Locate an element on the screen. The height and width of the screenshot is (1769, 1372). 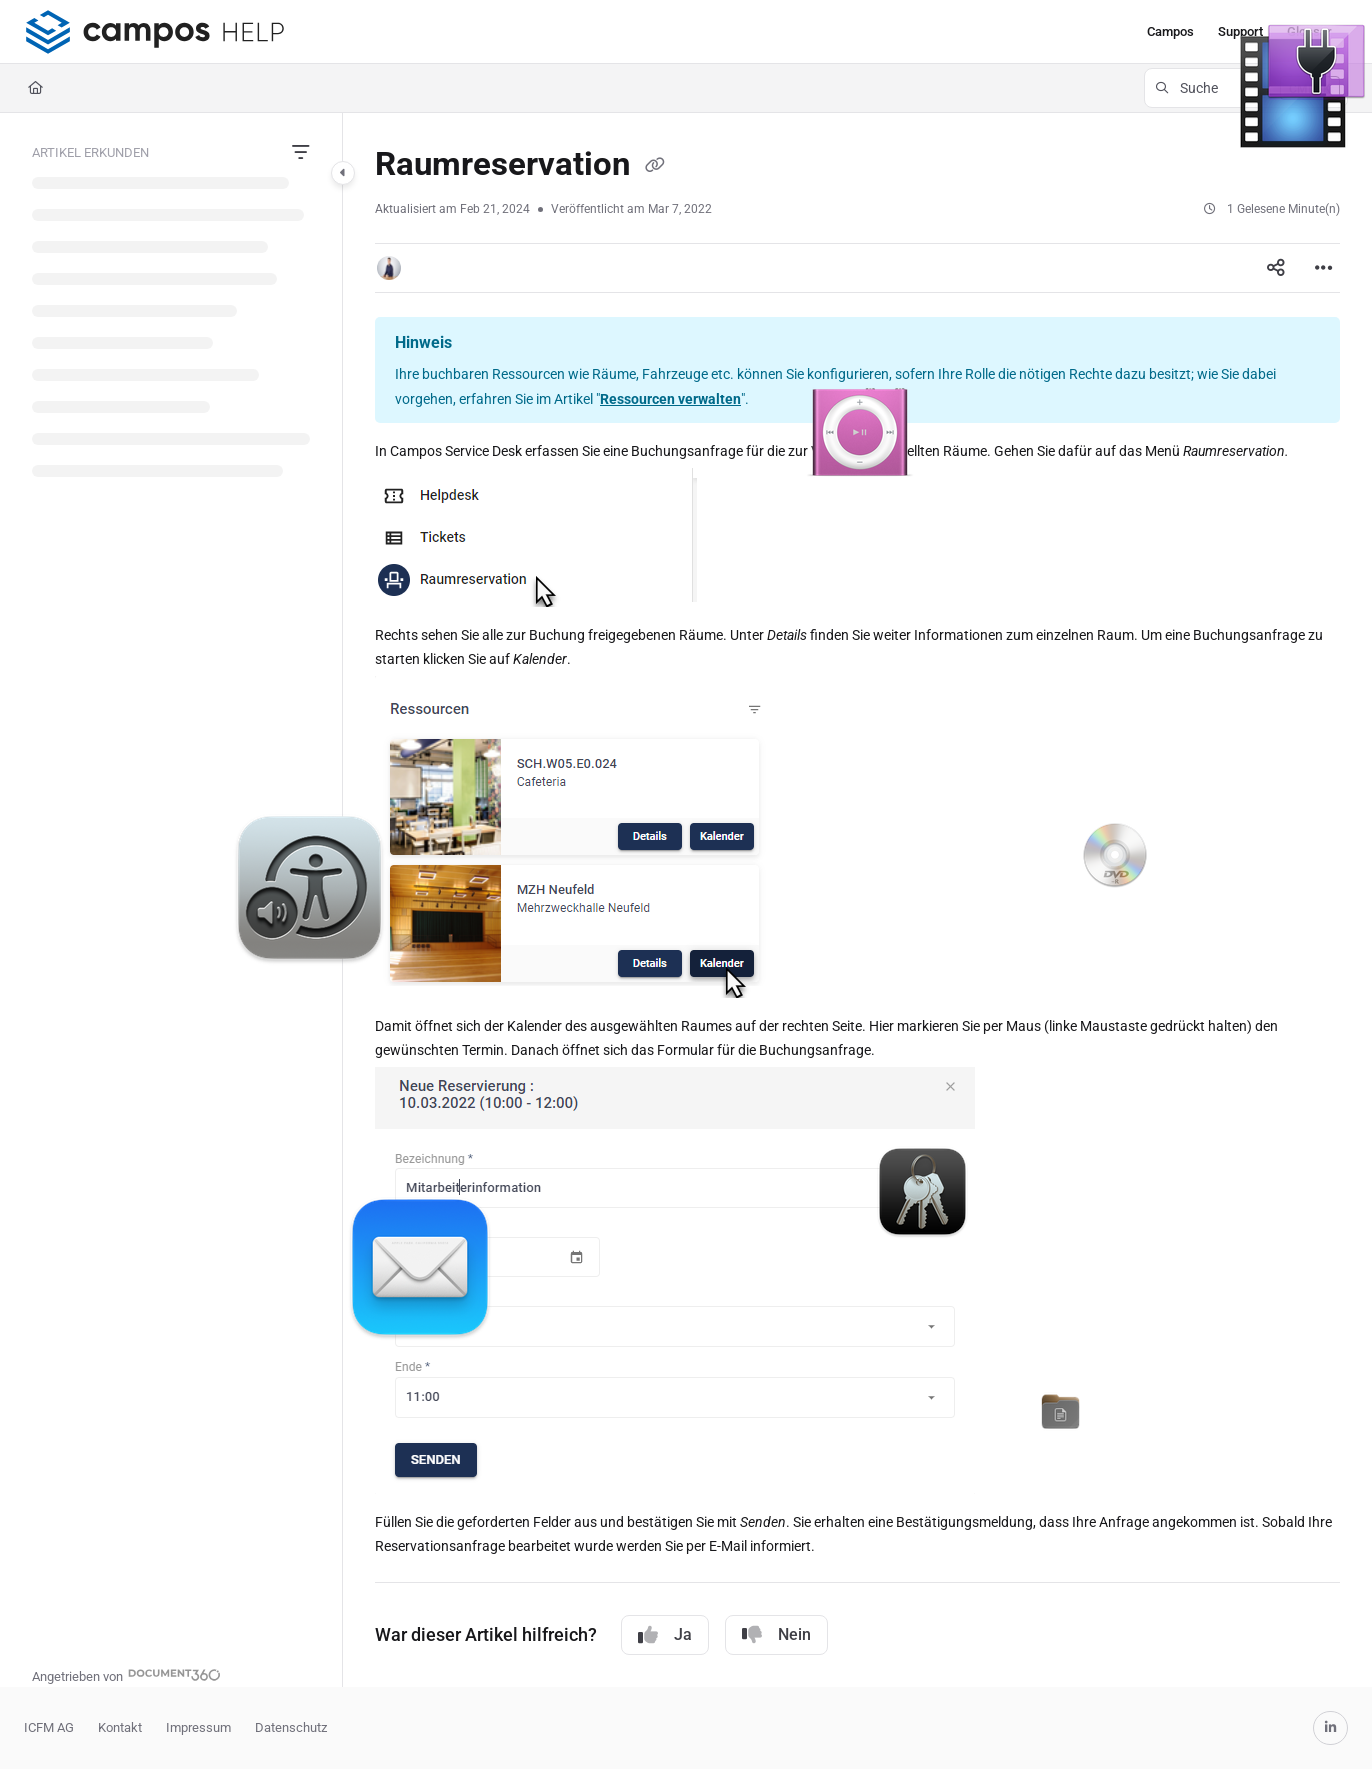
open your documents folder is located at coordinates (1060, 1411).